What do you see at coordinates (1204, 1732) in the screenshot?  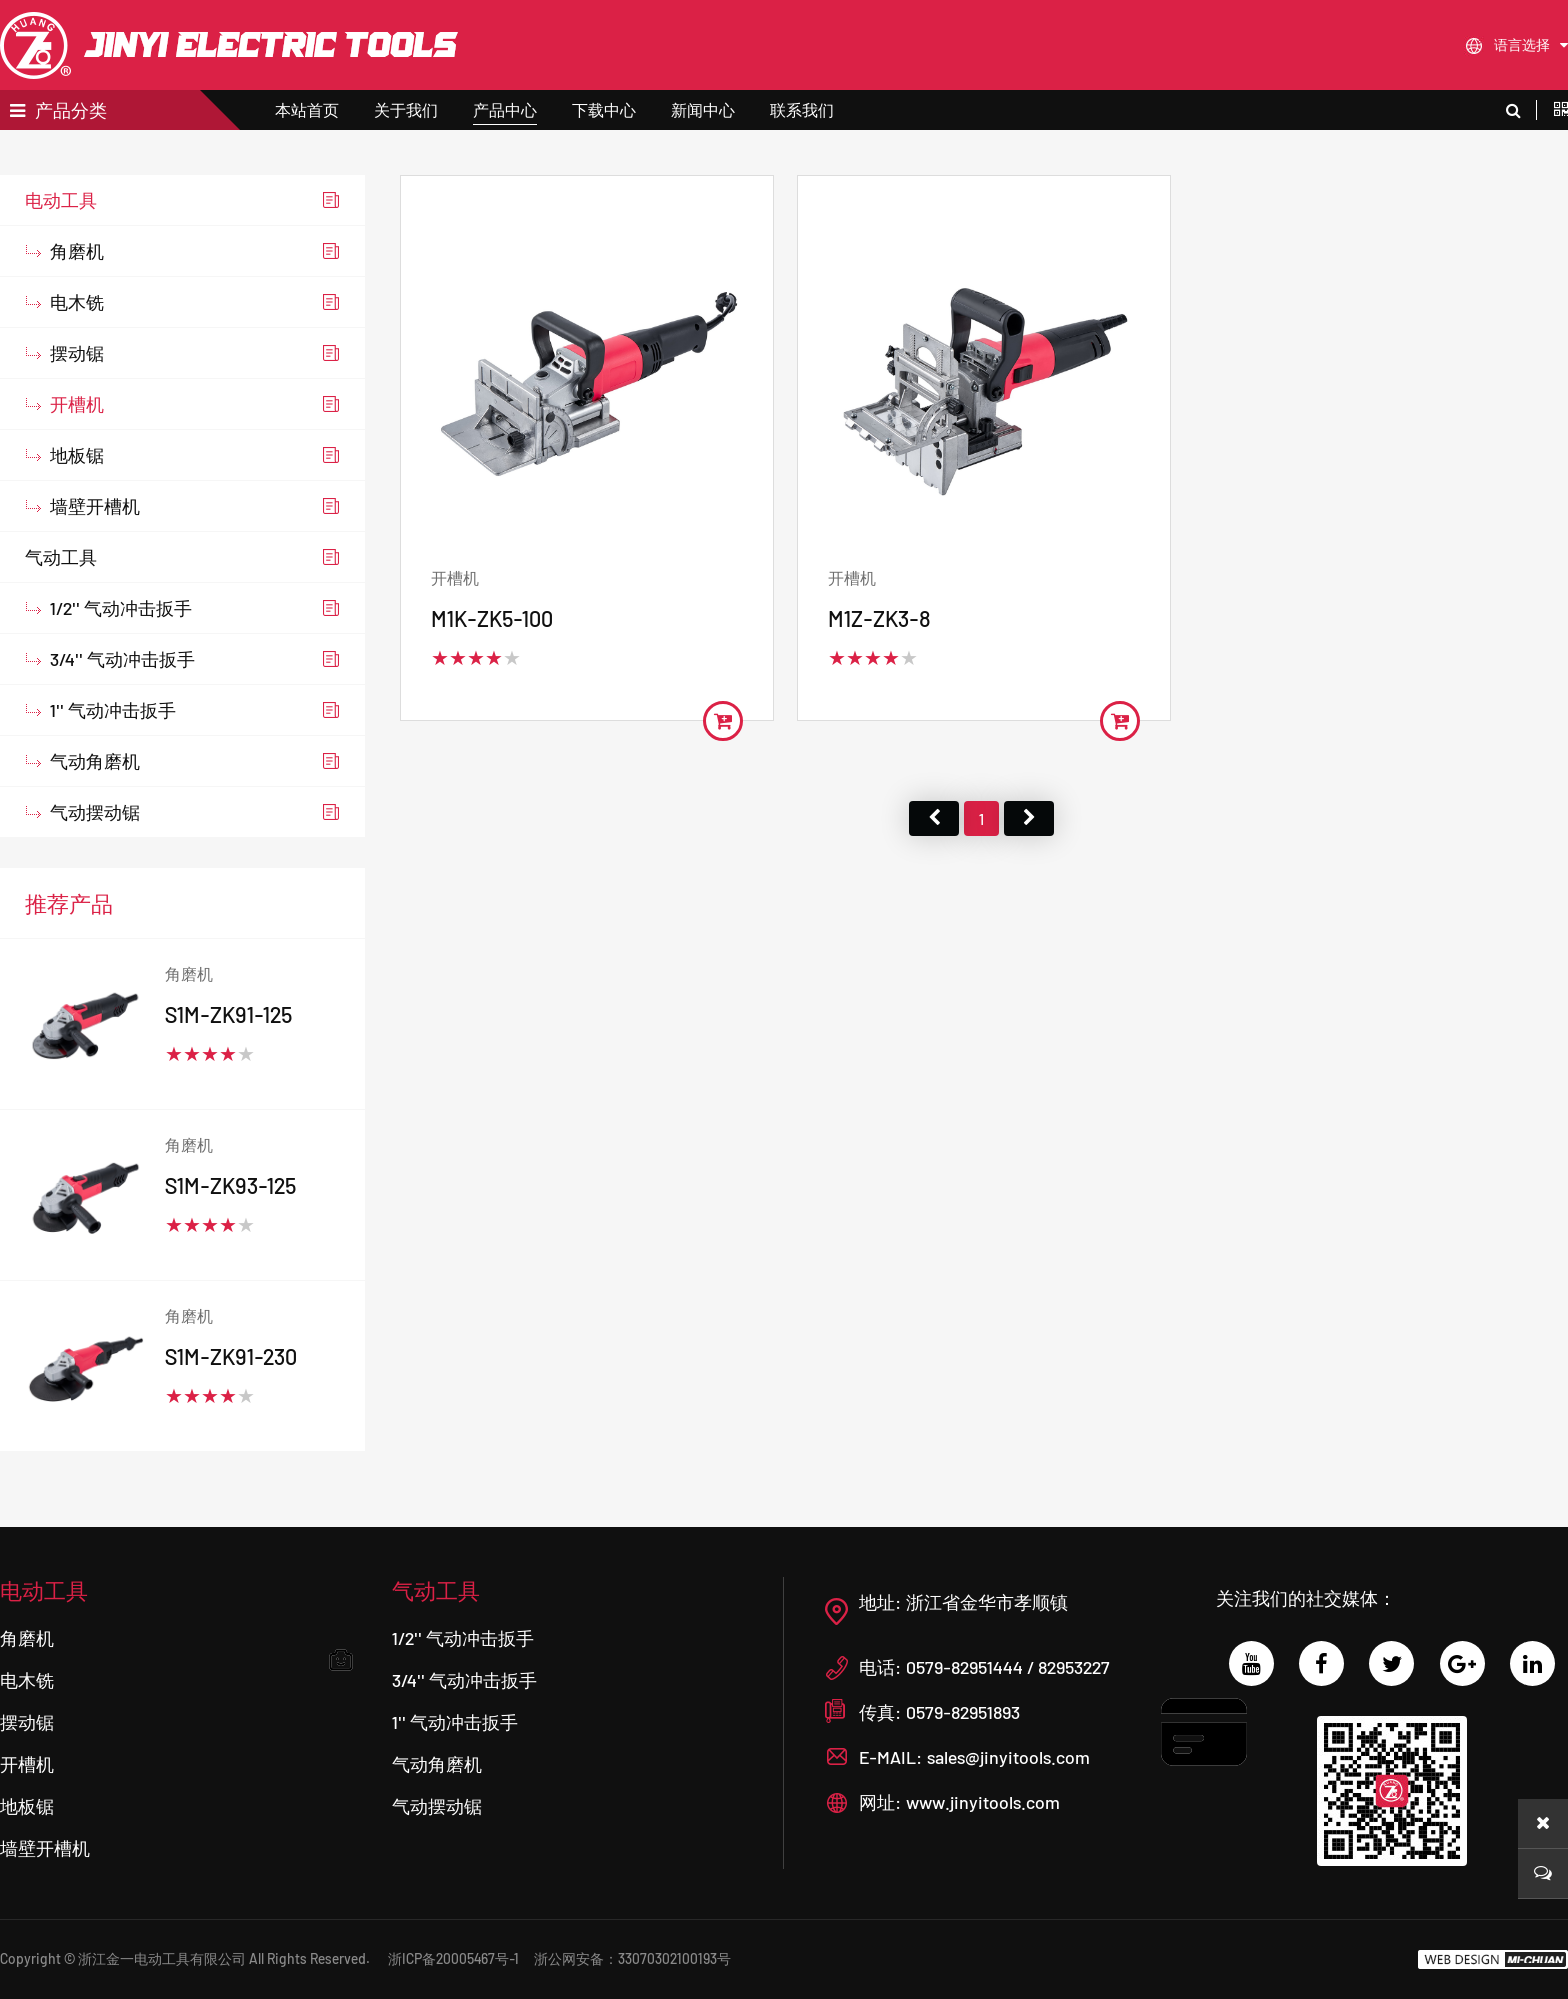 I see `access payment methods` at bounding box center [1204, 1732].